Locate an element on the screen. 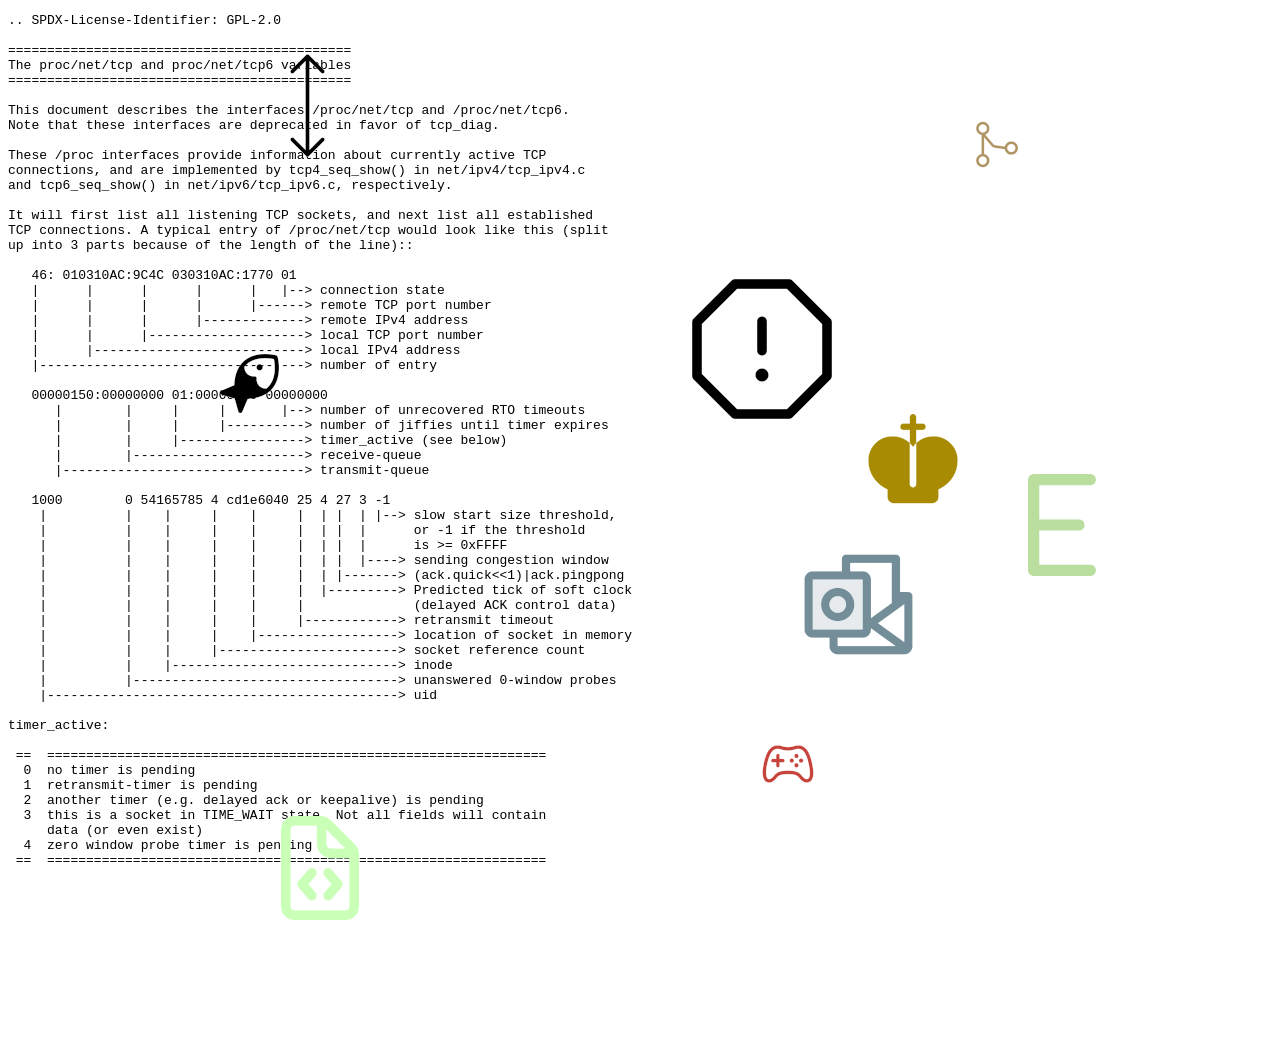 This screenshot has height=1052, width=1280. view source code file is located at coordinates (320, 868).